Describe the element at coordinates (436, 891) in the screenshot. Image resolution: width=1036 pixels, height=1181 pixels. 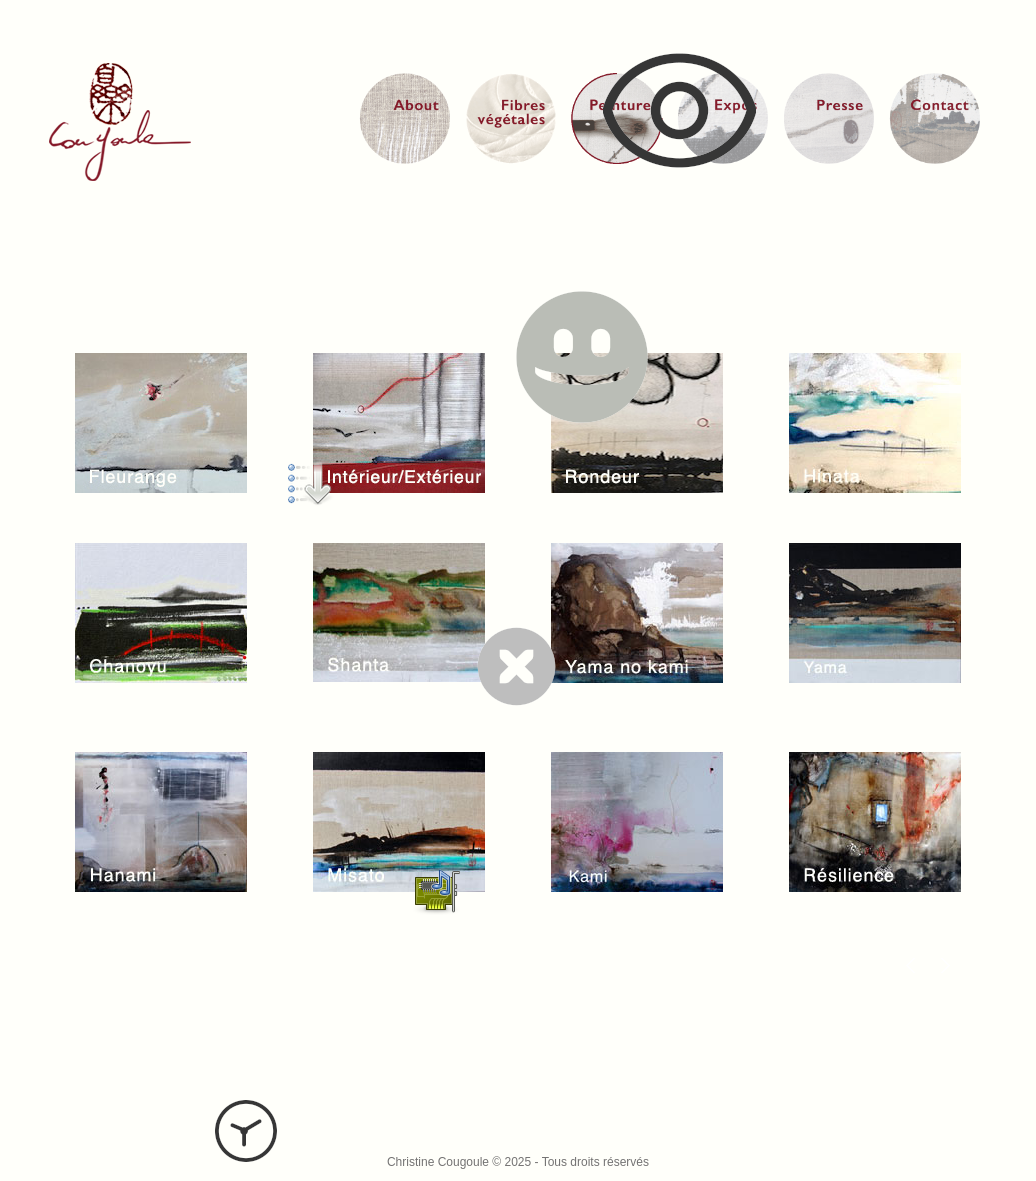
I see `audio or sound card hardware device` at that location.